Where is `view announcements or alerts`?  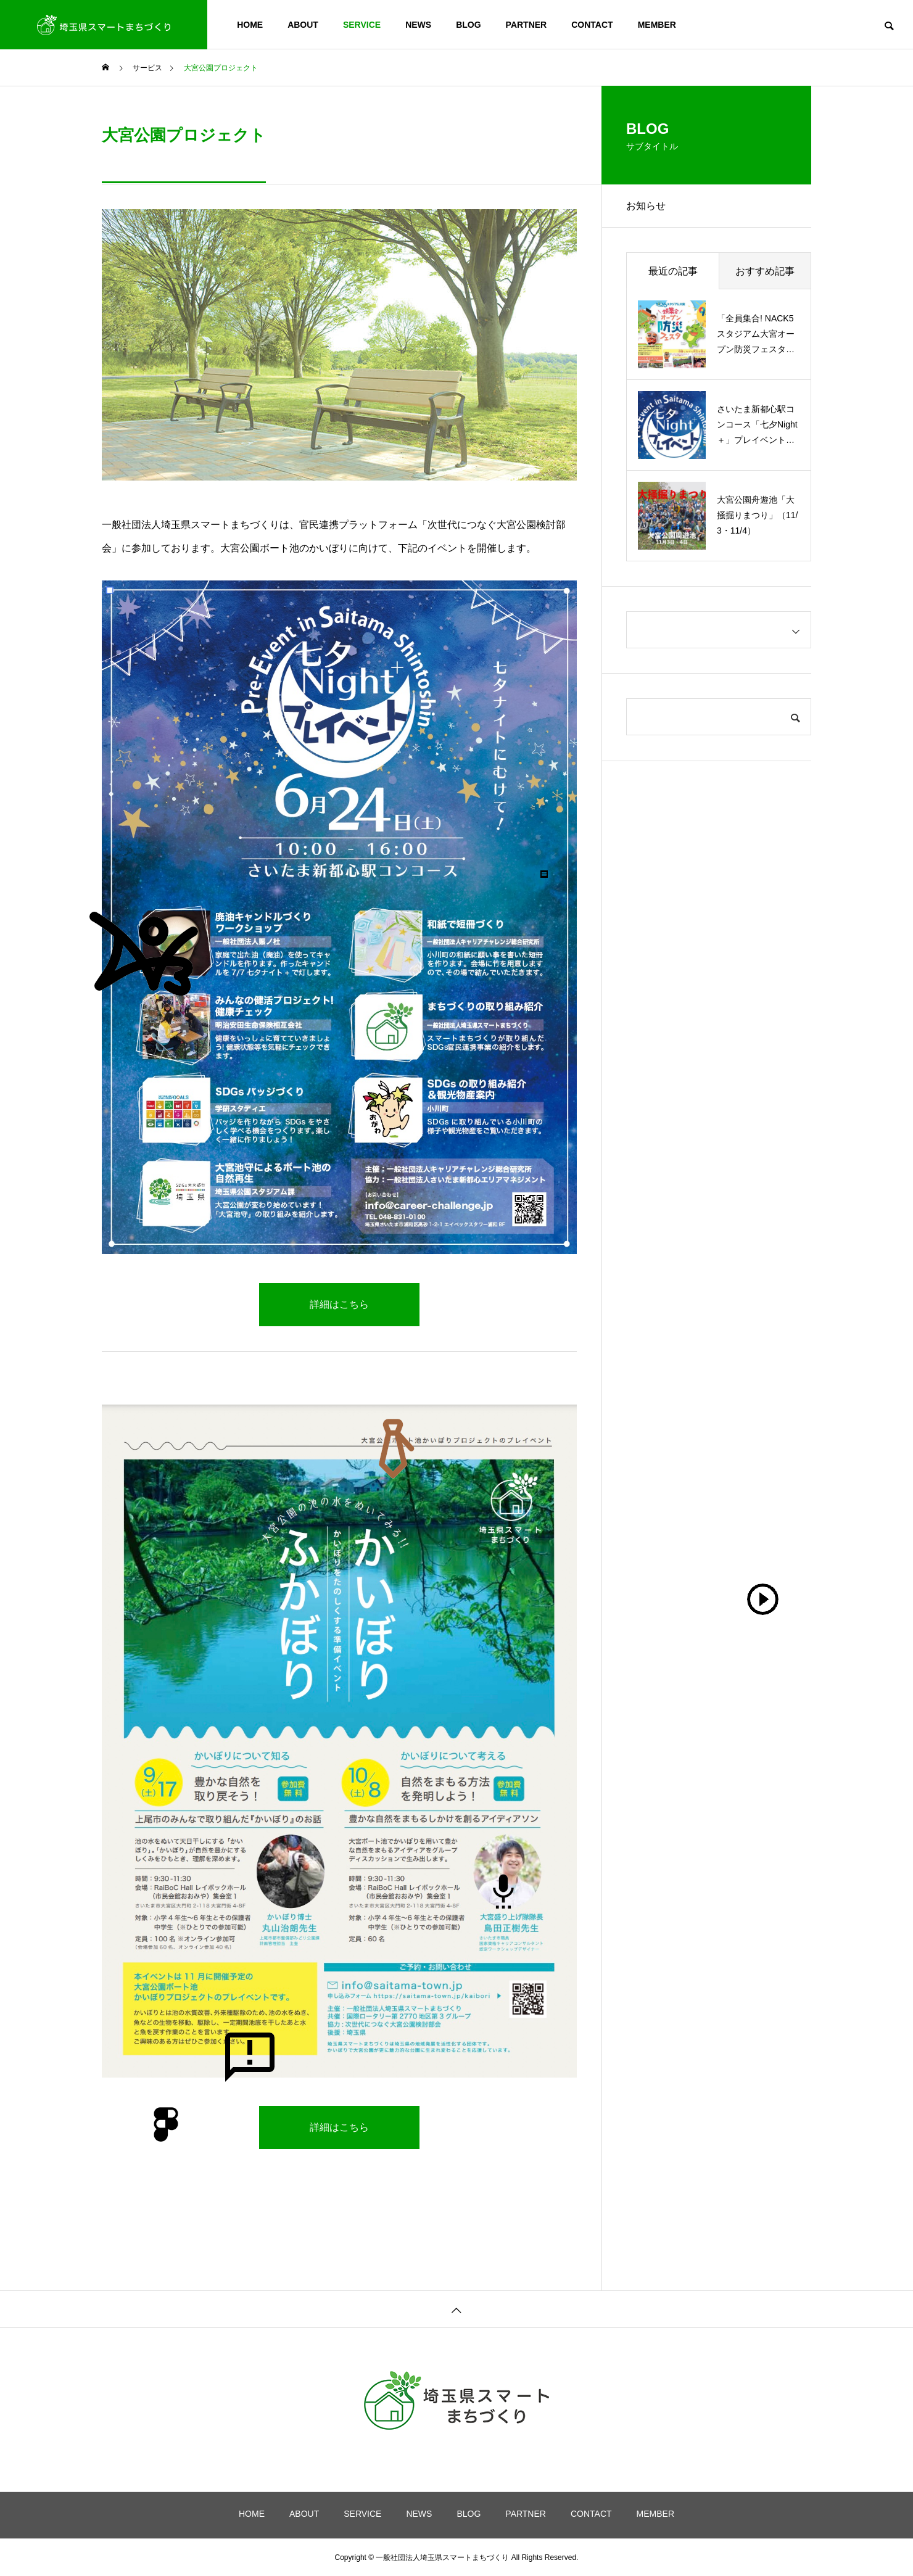
view announcements or alerts is located at coordinates (250, 2057).